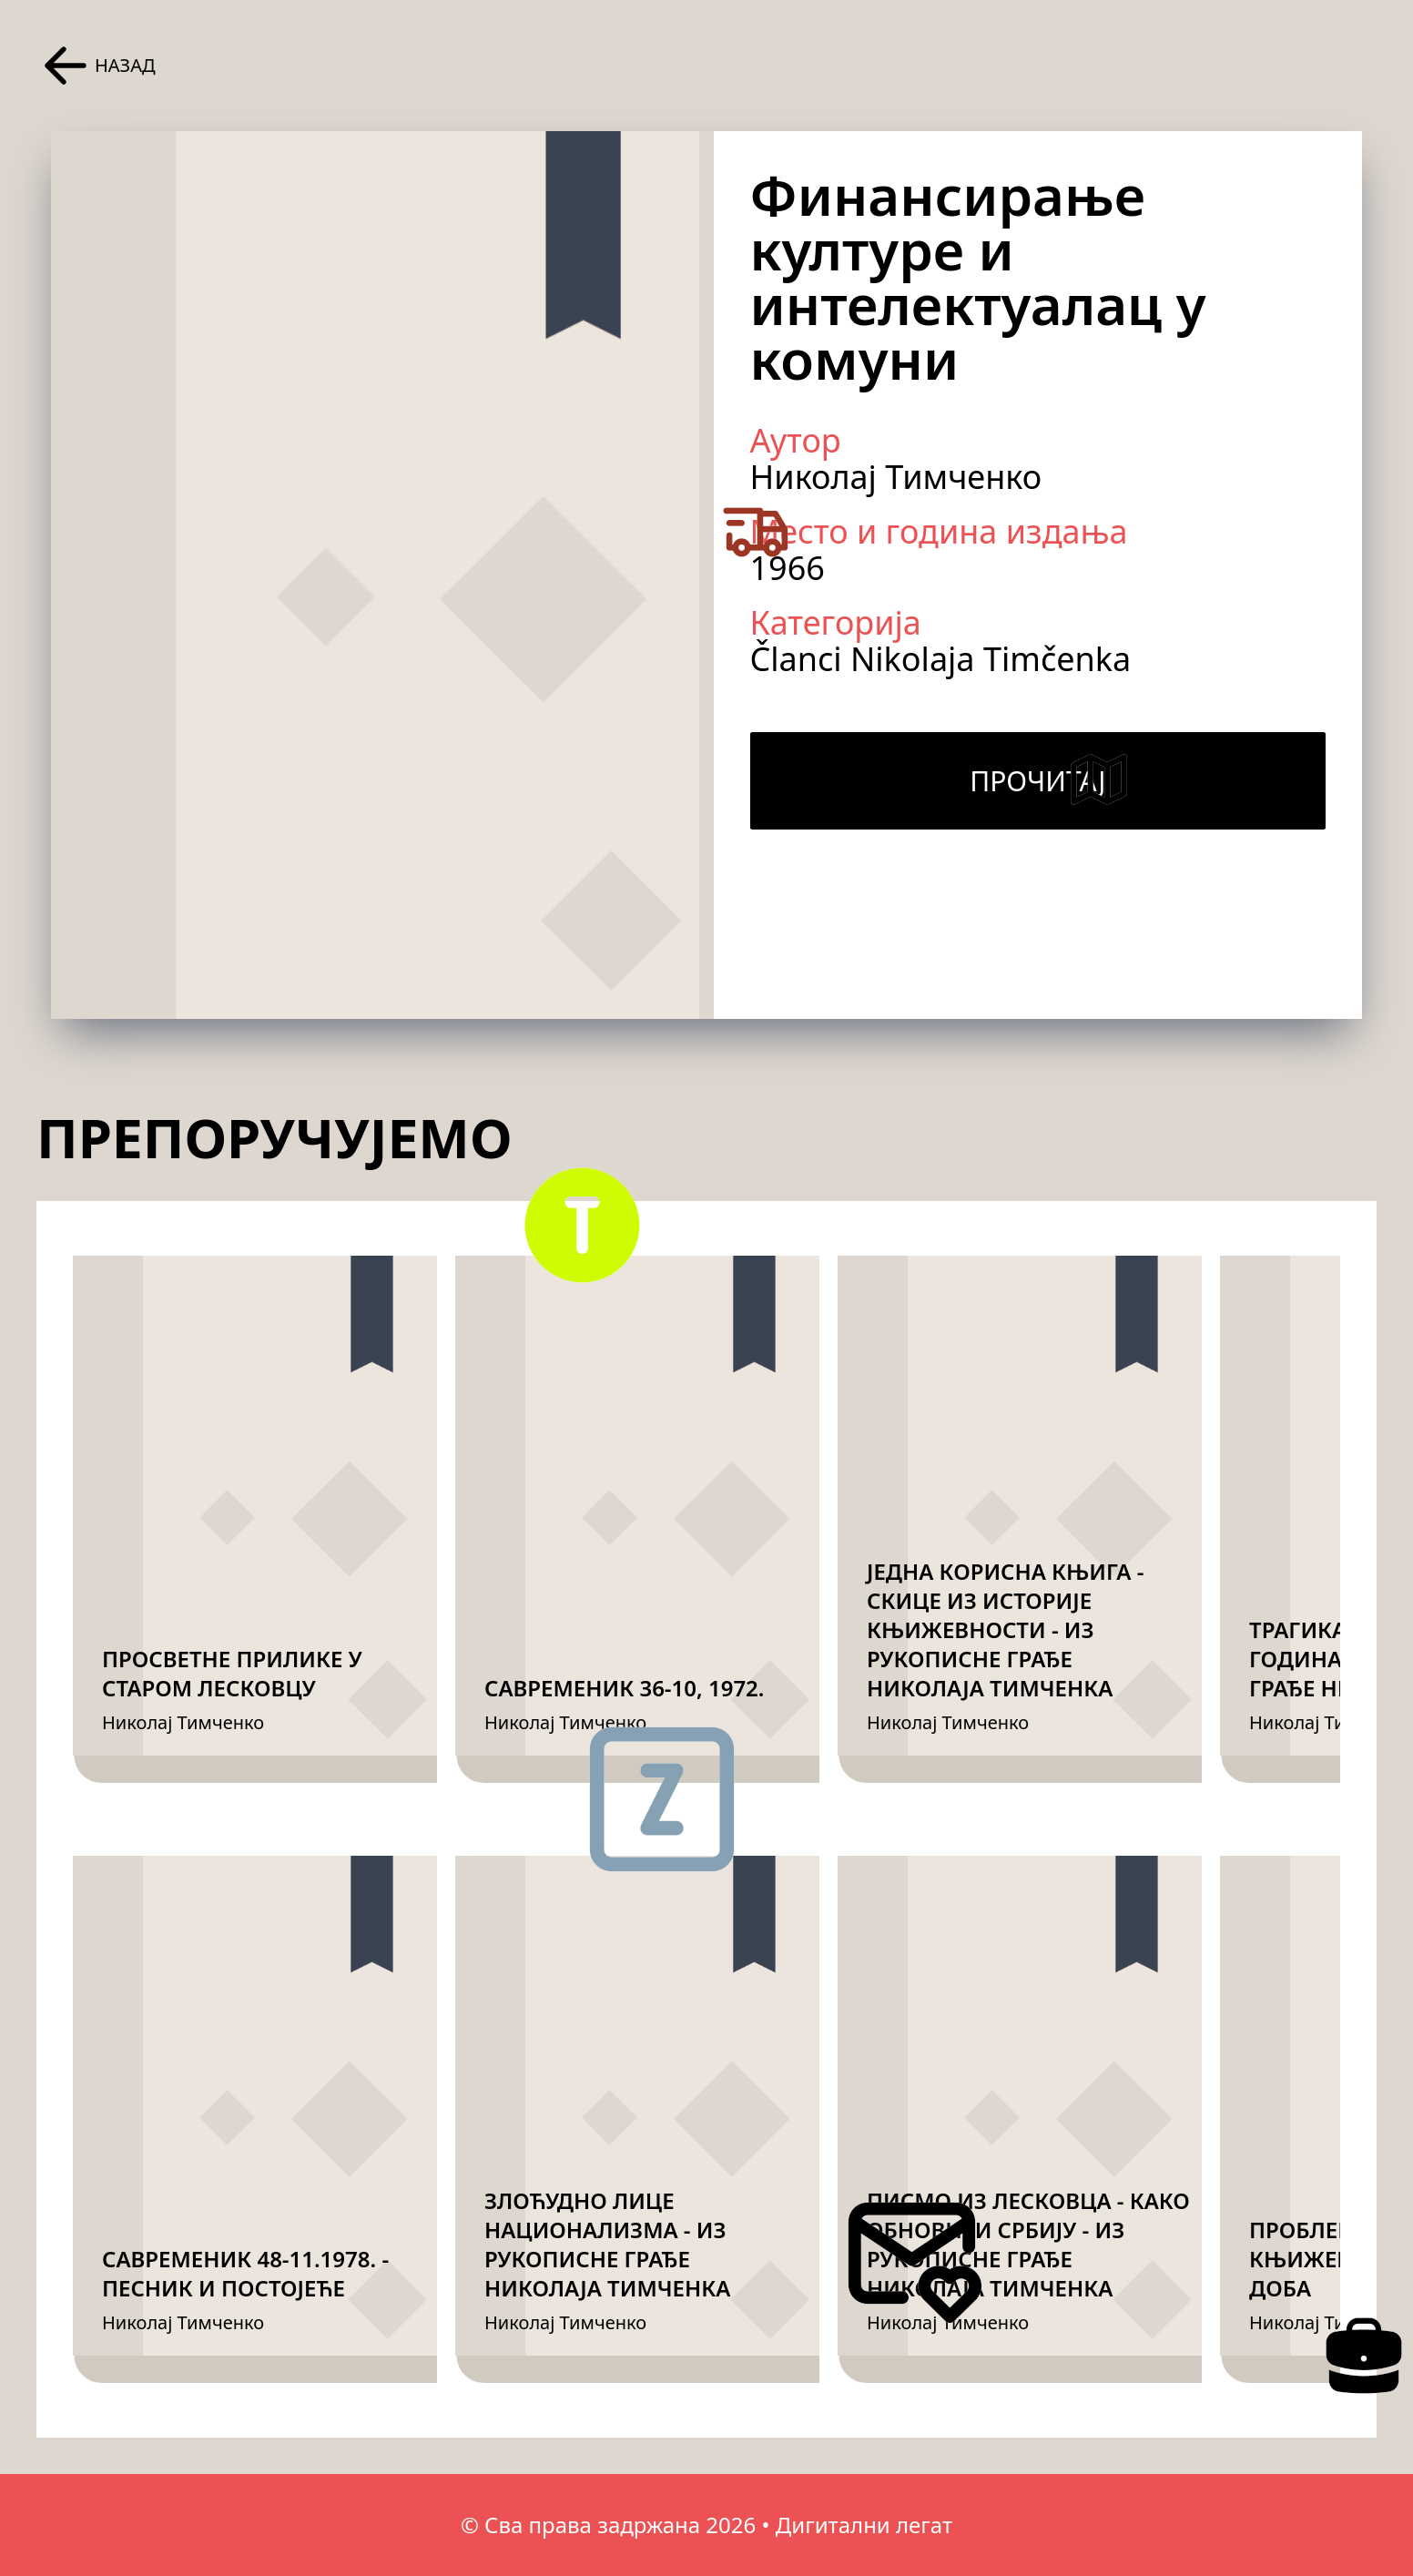  What do you see at coordinates (1364, 2356) in the screenshot?
I see `access work or business documents` at bounding box center [1364, 2356].